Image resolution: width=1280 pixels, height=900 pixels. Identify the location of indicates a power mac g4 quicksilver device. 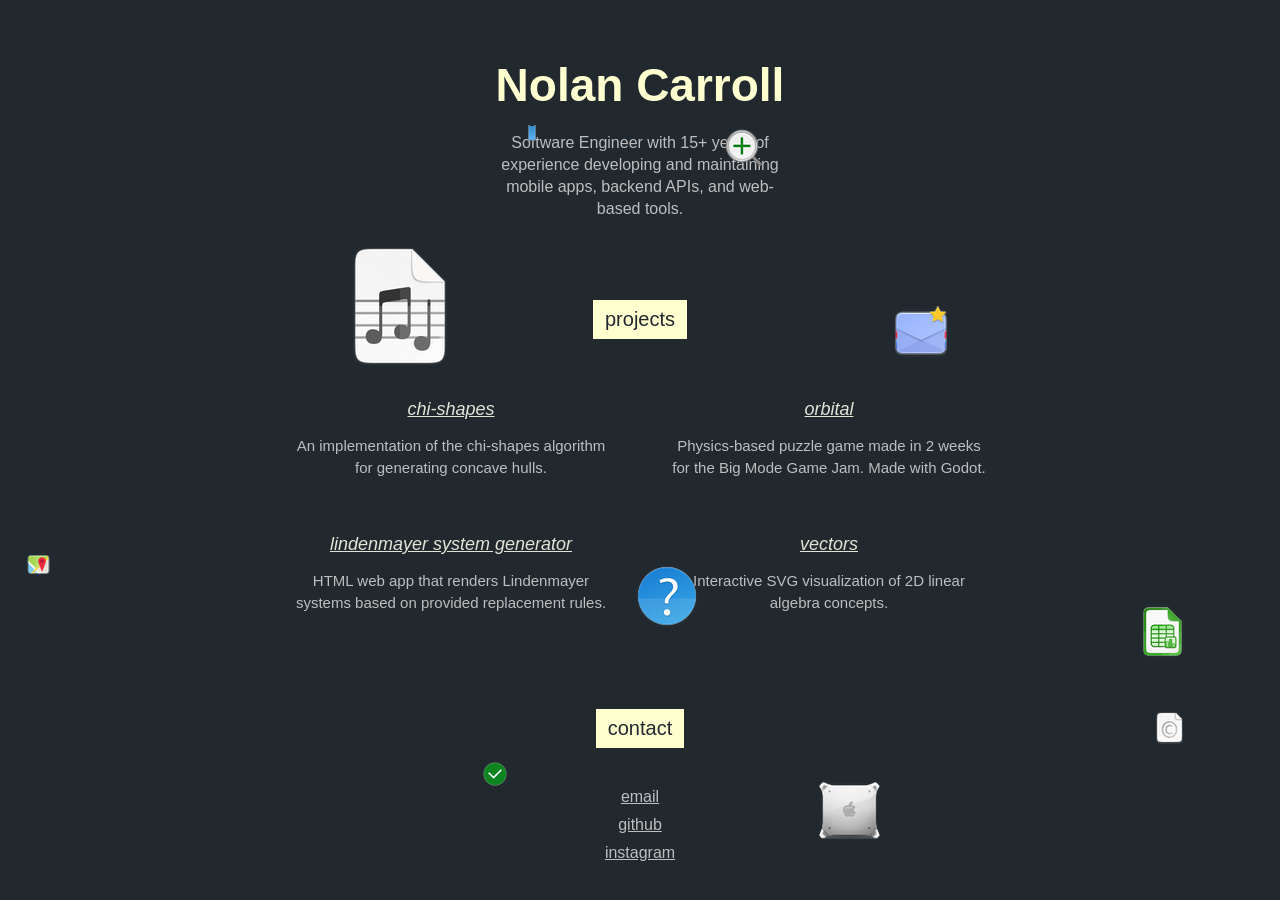
(849, 809).